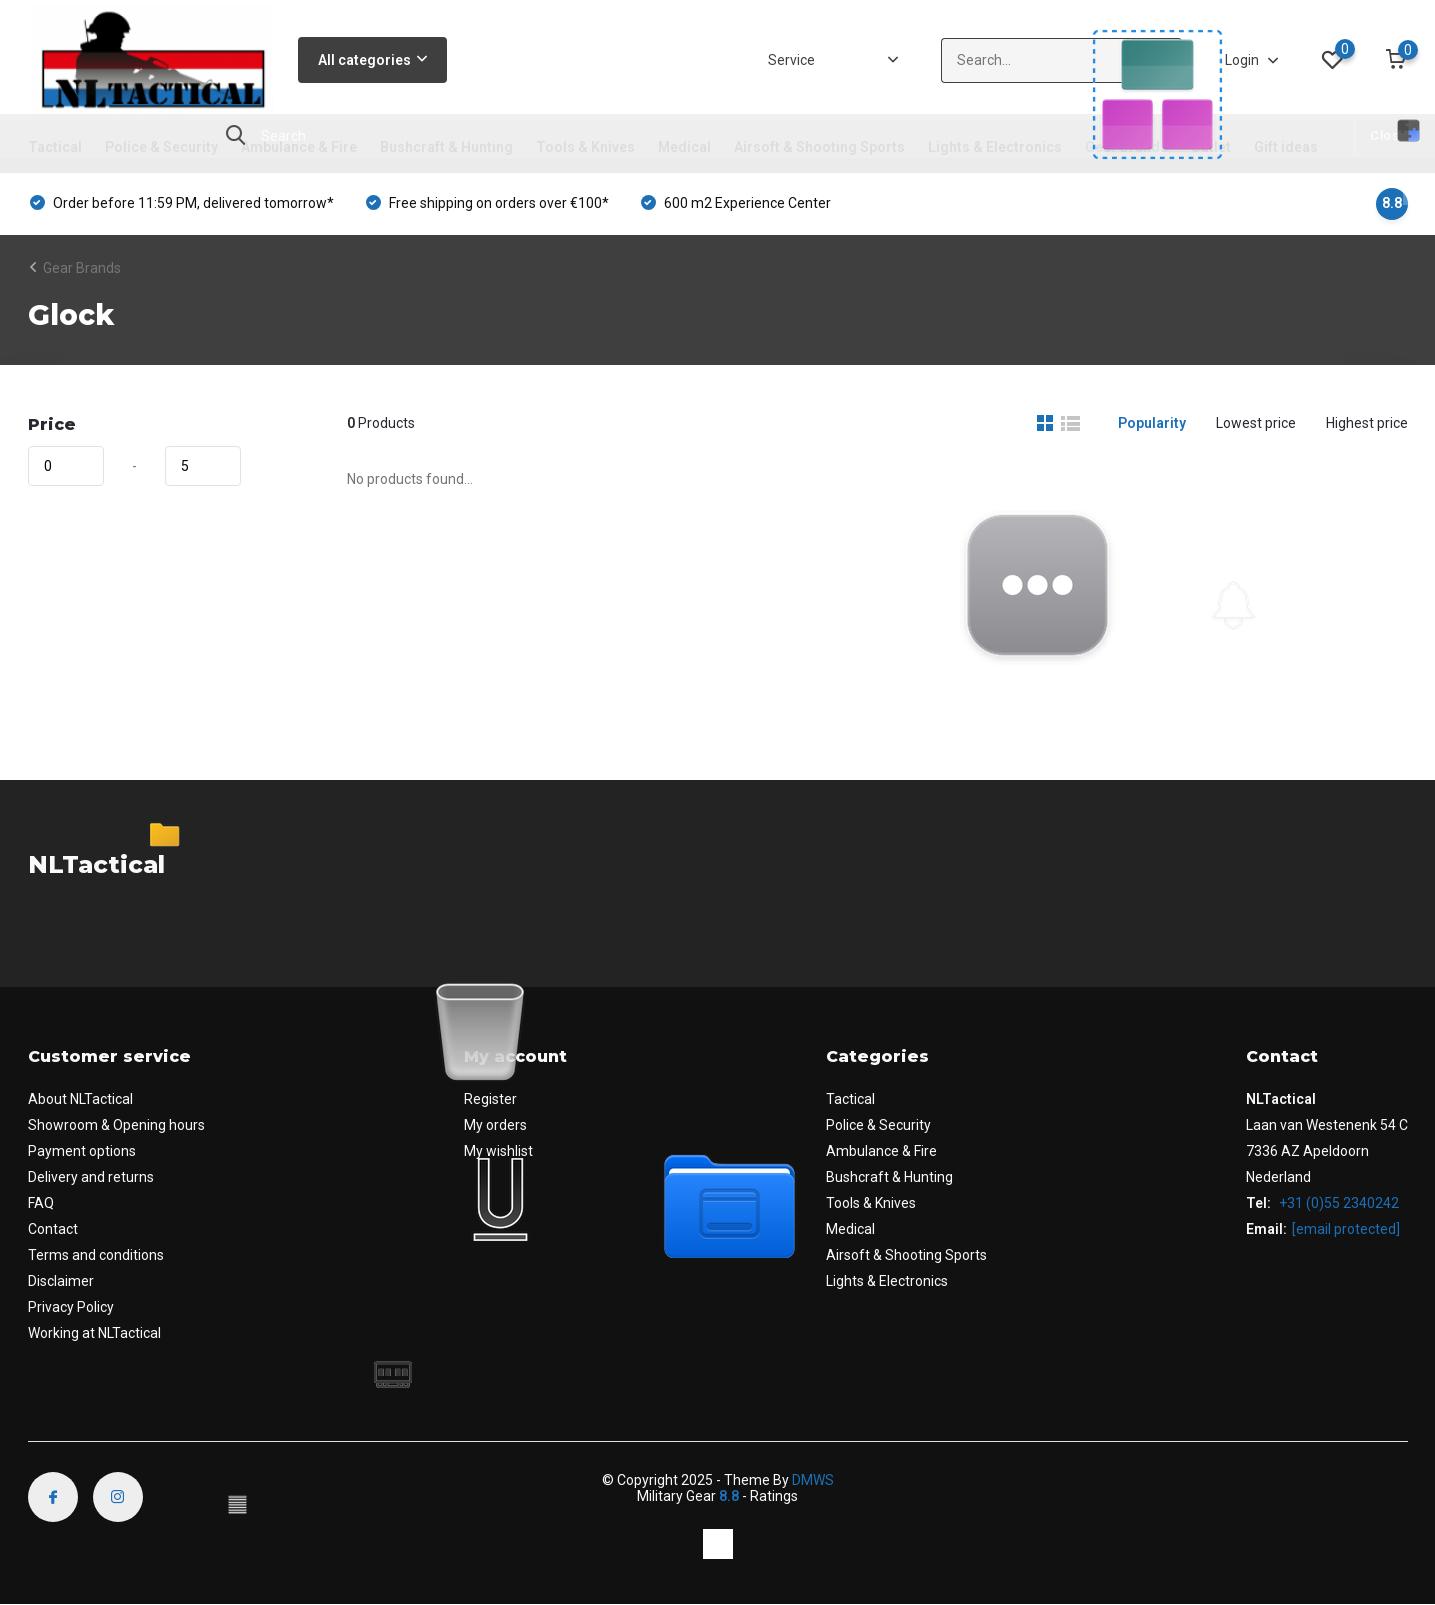  What do you see at coordinates (729, 1206) in the screenshot?
I see `open desktop folder` at bounding box center [729, 1206].